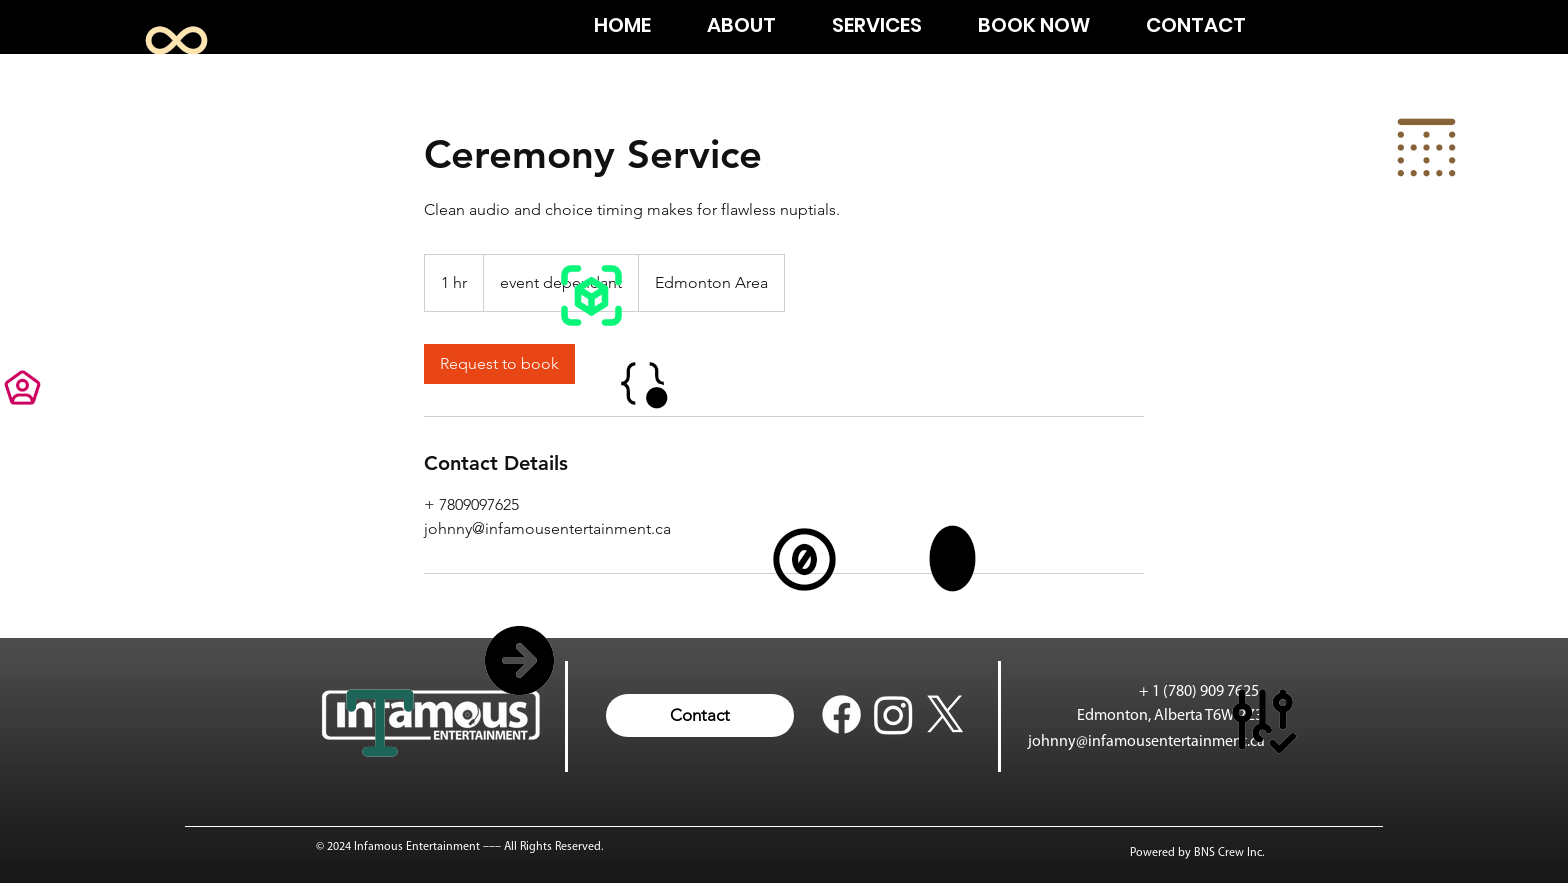  I want to click on indicates a filled or selected state, so click(952, 558).